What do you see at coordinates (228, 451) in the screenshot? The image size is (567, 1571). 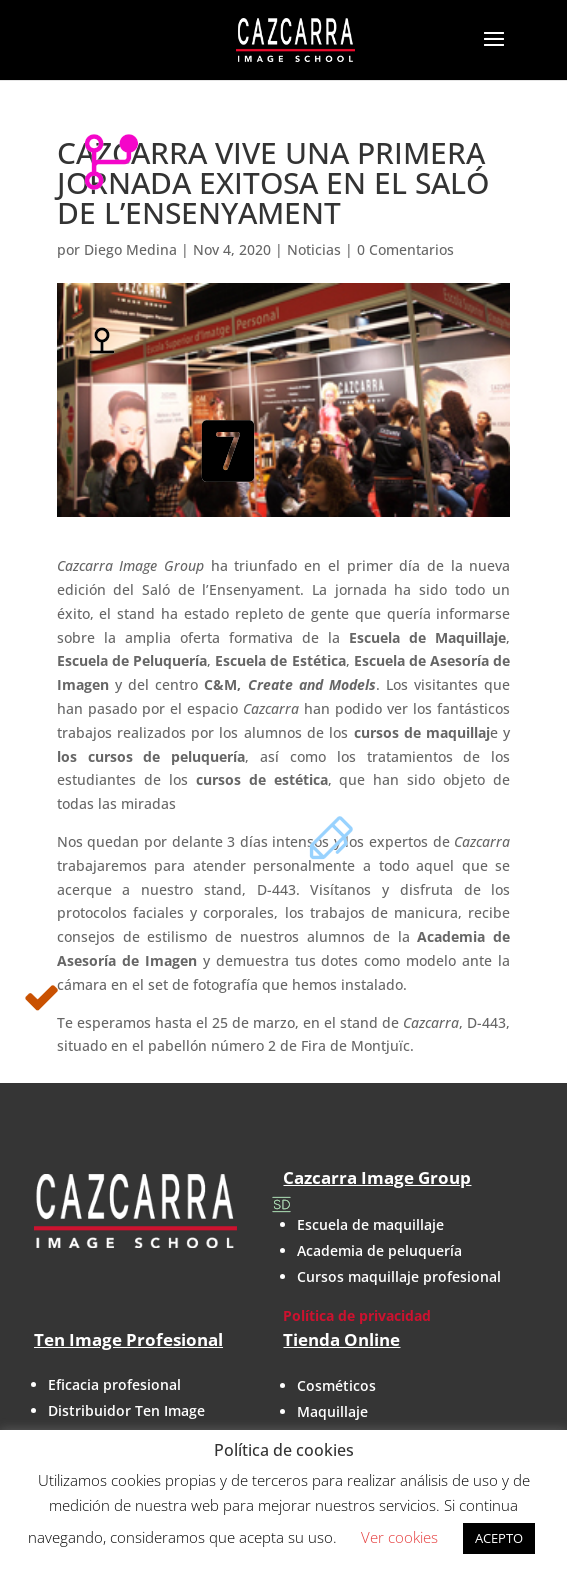 I see `indicates the number seven in a sequence or list` at bounding box center [228, 451].